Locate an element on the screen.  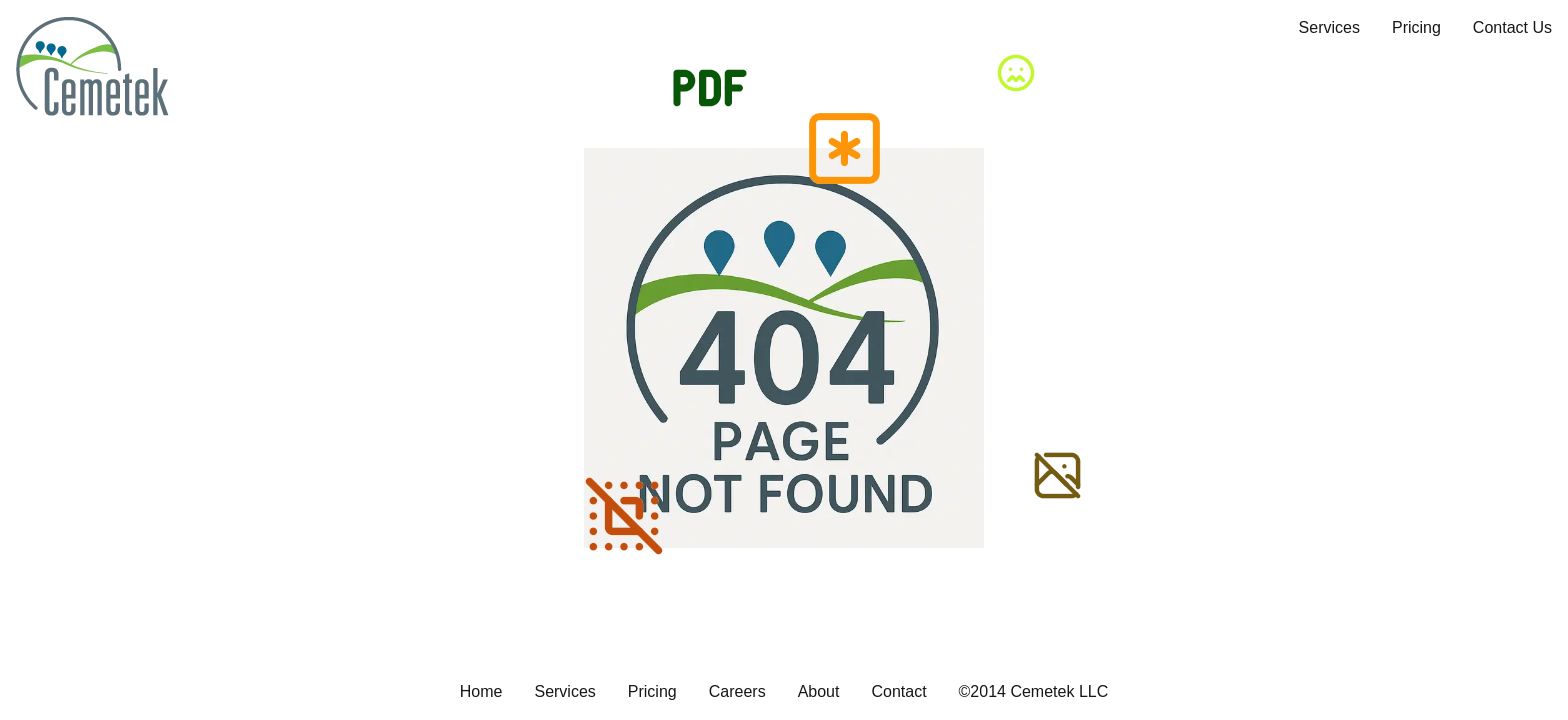
enter a password or PIN field is located at coordinates (844, 148).